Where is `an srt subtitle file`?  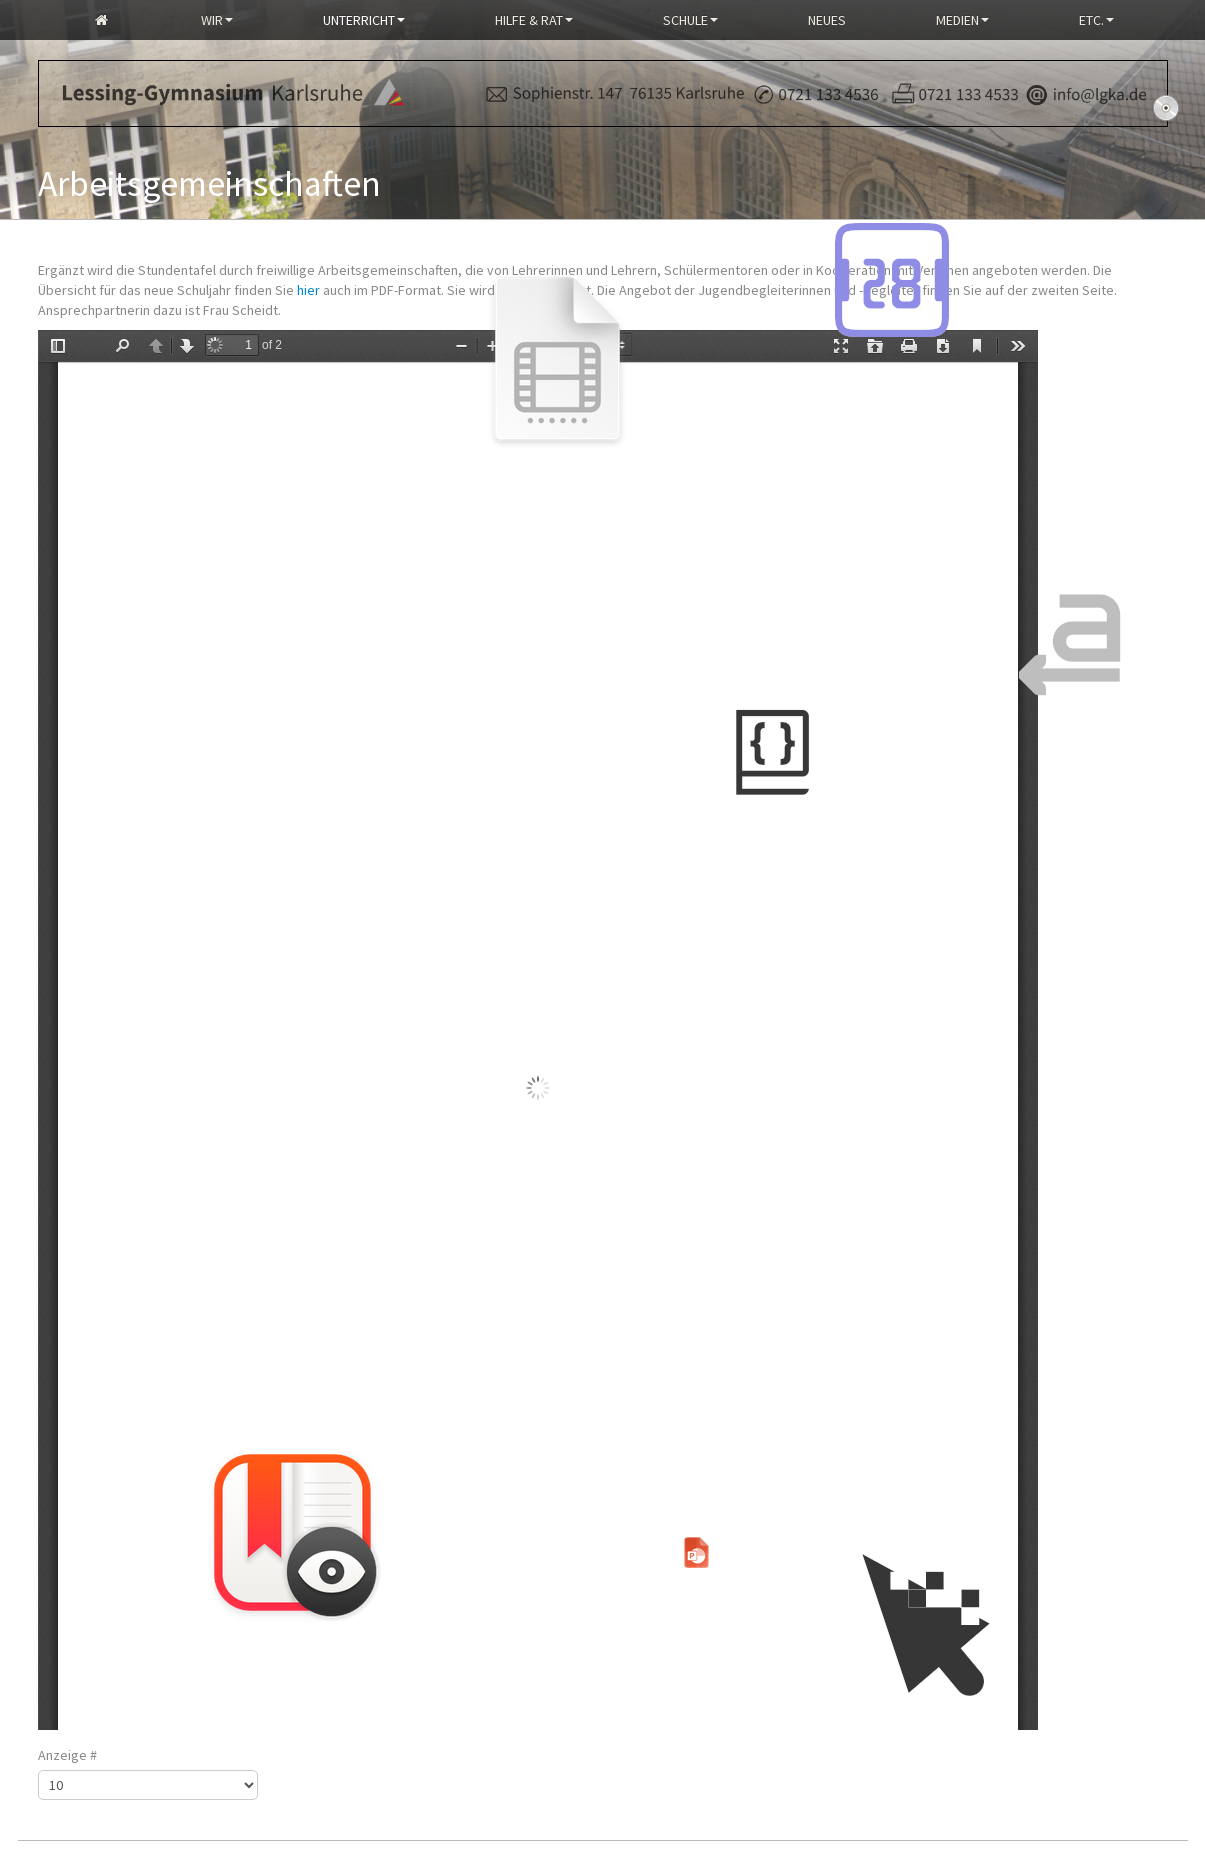 an srt subtitle file is located at coordinates (557, 361).